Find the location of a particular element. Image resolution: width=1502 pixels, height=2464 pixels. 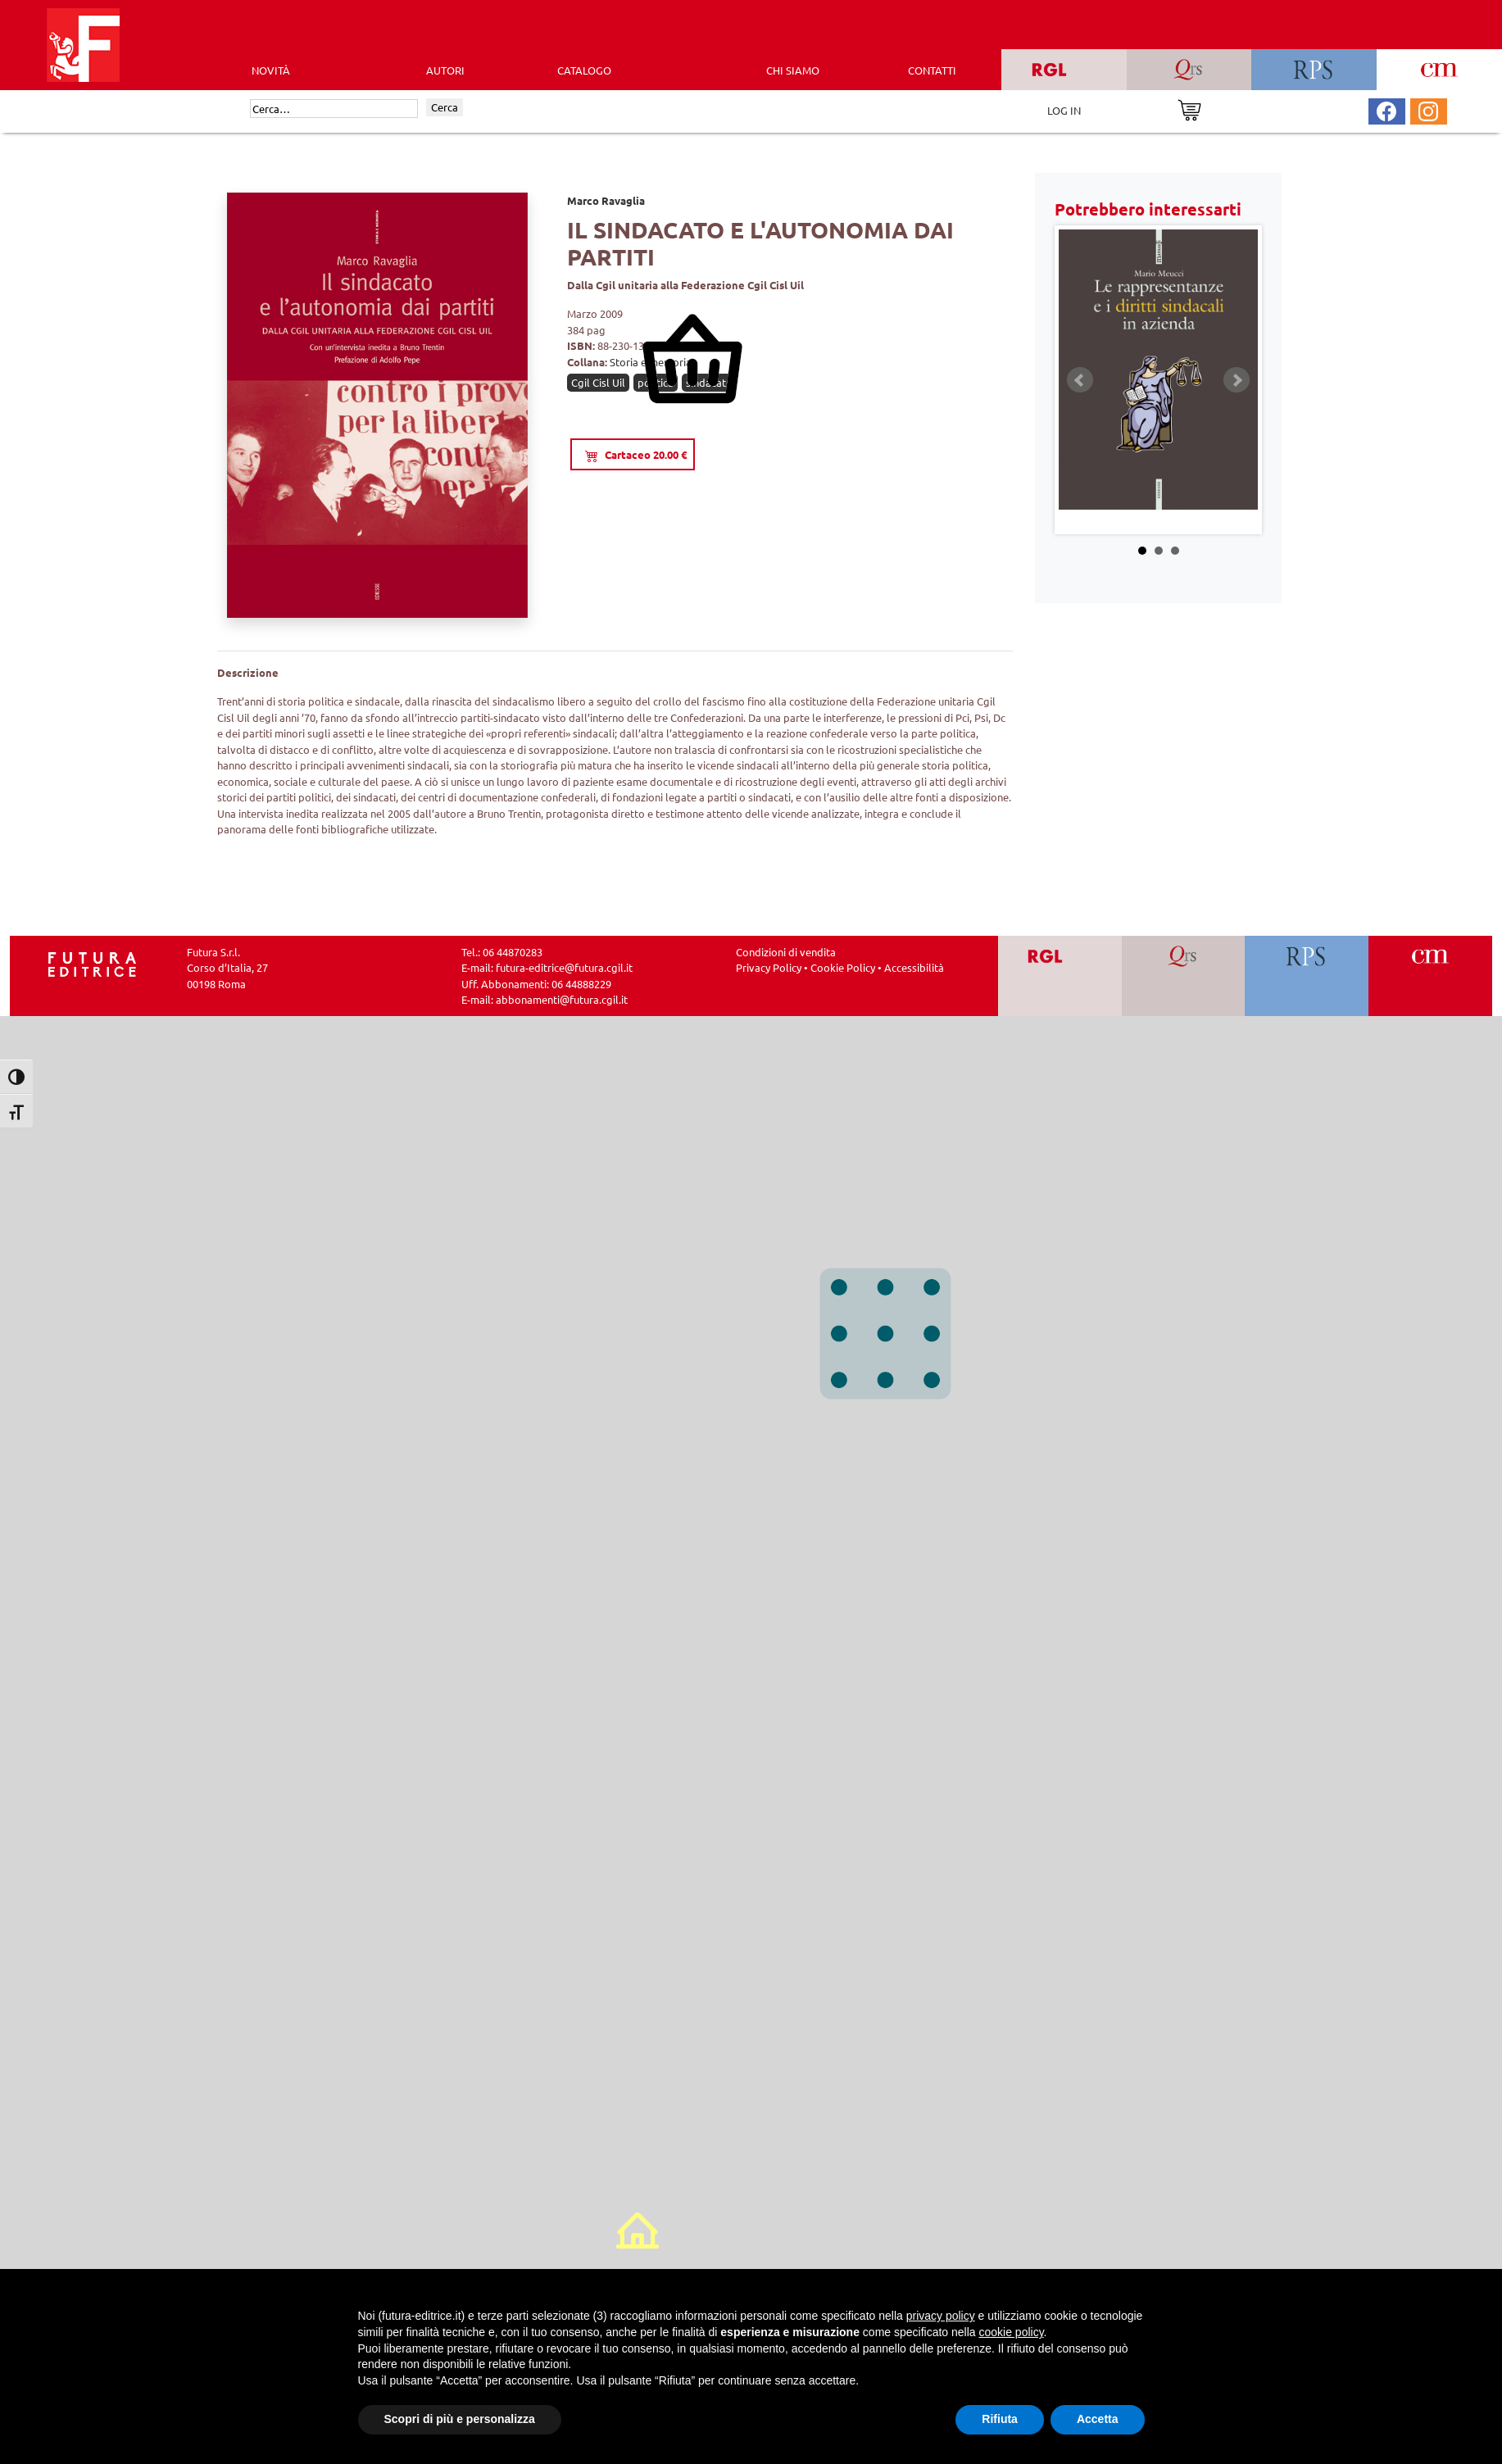

open app drawer or launcher is located at coordinates (885, 1333).